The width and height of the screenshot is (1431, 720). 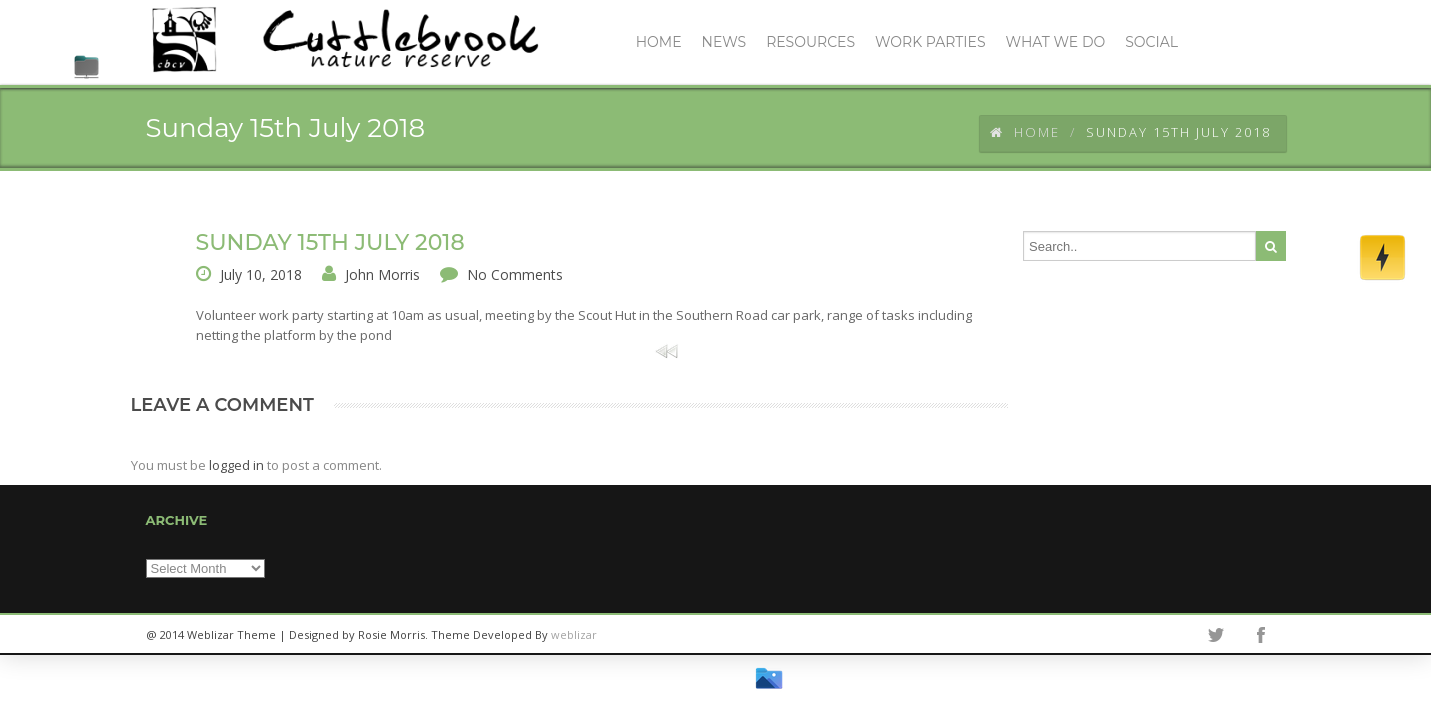 What do you see at coordinates (666, 351) in the screenshot?
I see `rewind or seek backward in media playback` at bounding box center [666, 351].